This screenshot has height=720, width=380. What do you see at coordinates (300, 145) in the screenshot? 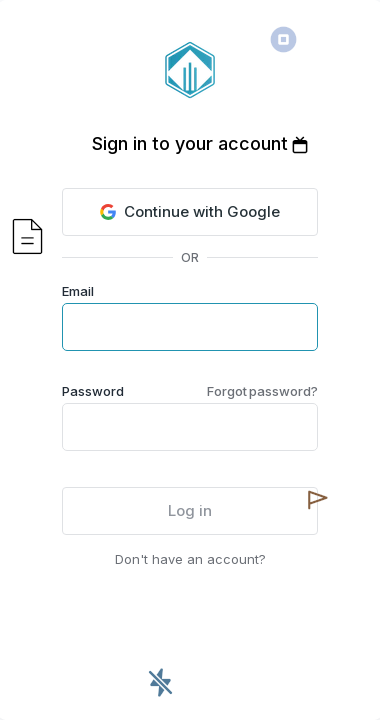
I see `access tv or video streaming` at bounding box center [300, 145].